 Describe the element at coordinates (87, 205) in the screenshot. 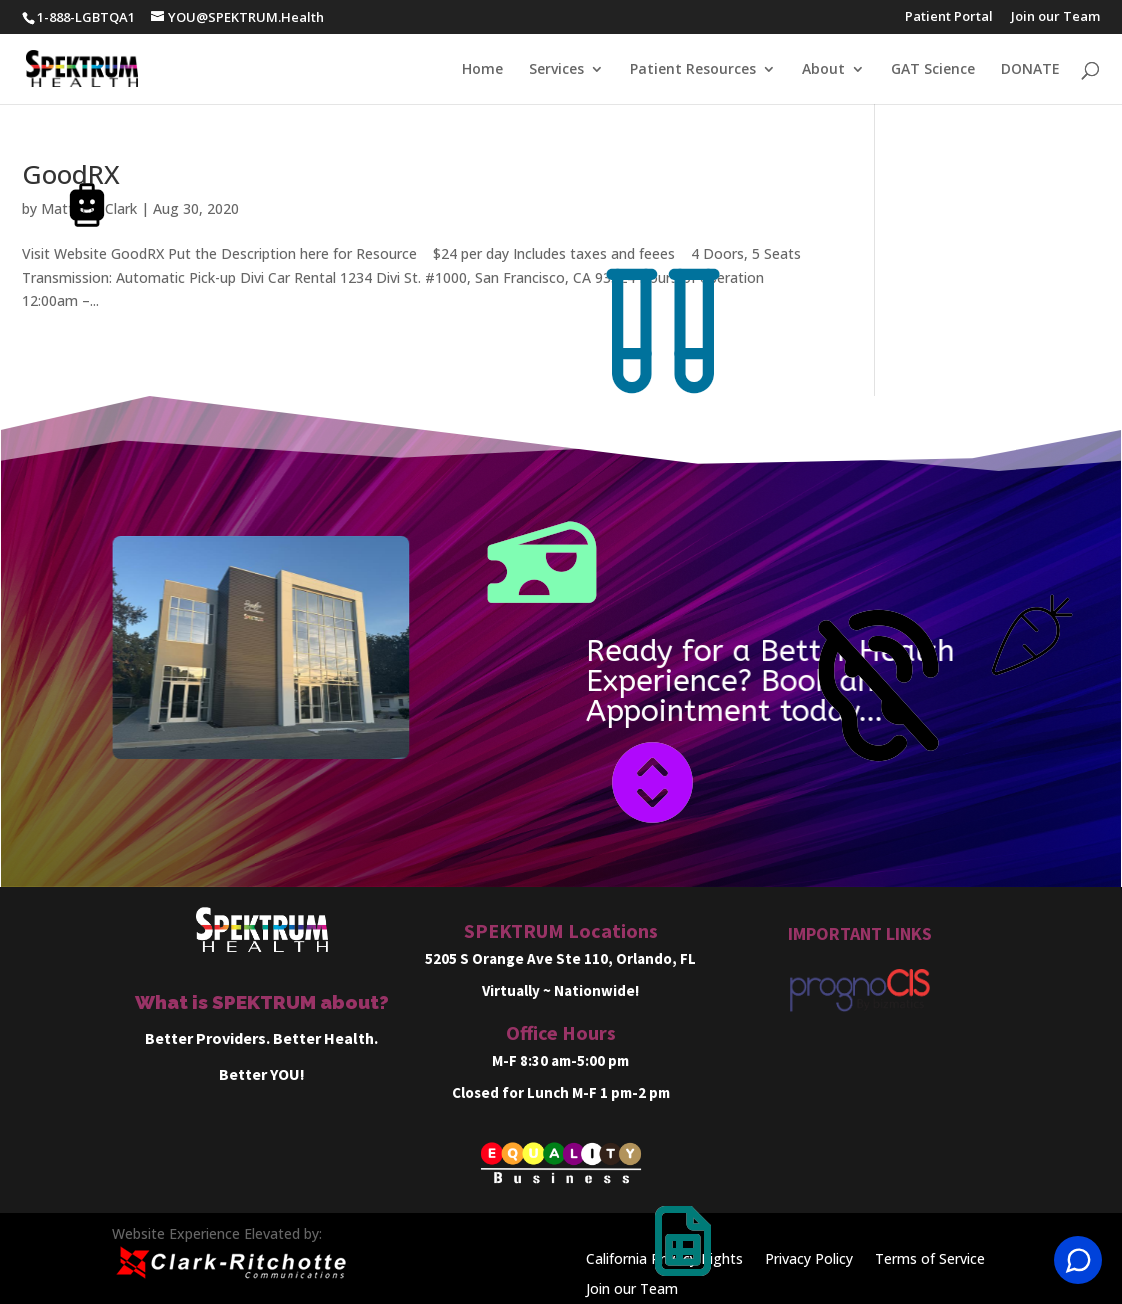

I see `indicates a playful or fun mode` at that location.